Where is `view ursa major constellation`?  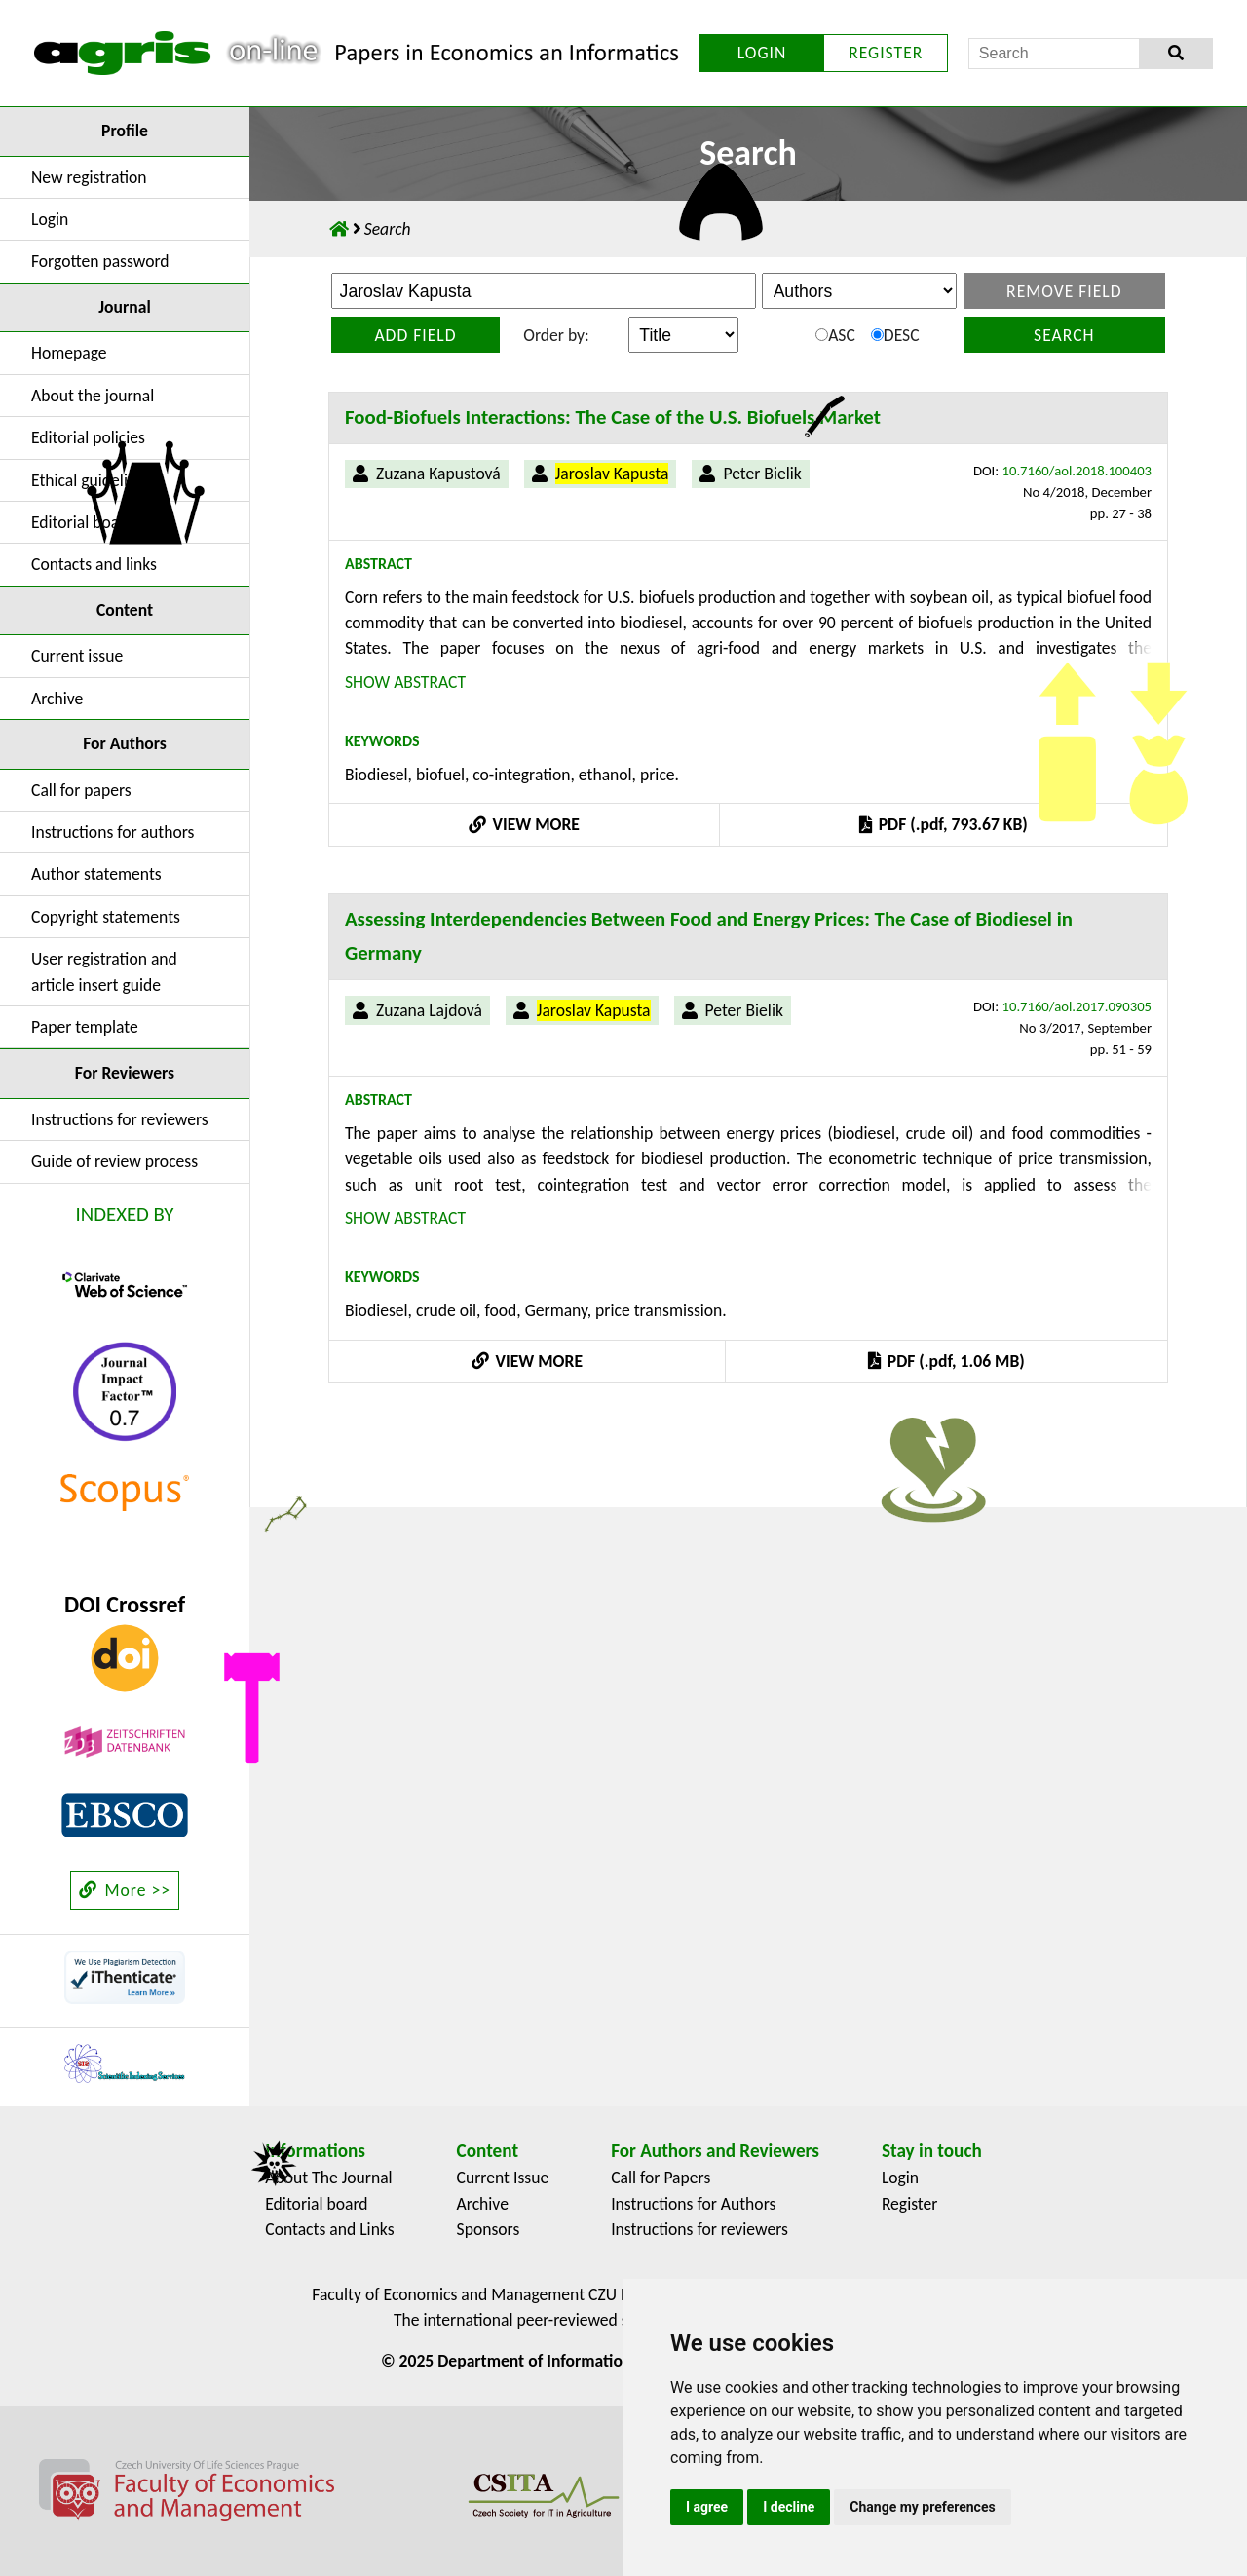 view ursa major constellation is located at coordinates (285, 1514).